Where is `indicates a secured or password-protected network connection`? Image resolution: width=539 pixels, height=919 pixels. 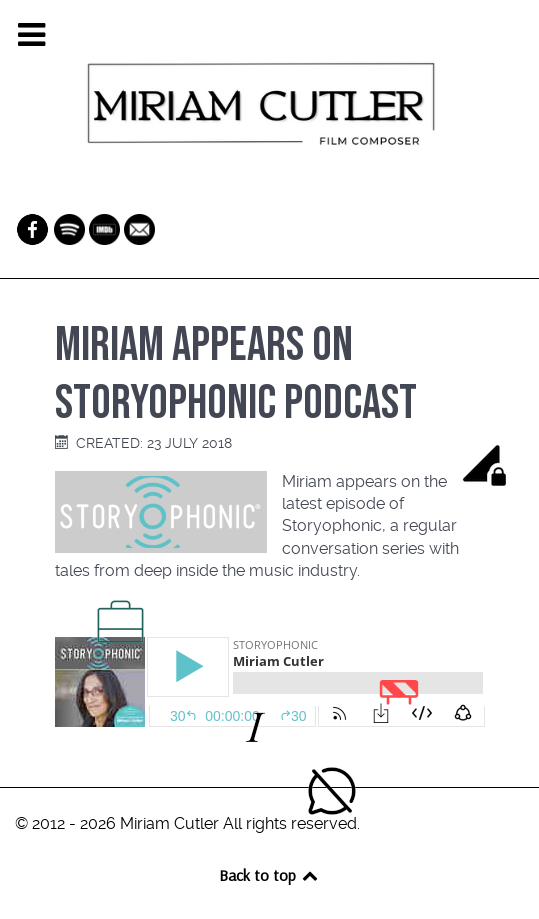
indicates a secured or password-protected network connection is located at coordinates (483, 465).